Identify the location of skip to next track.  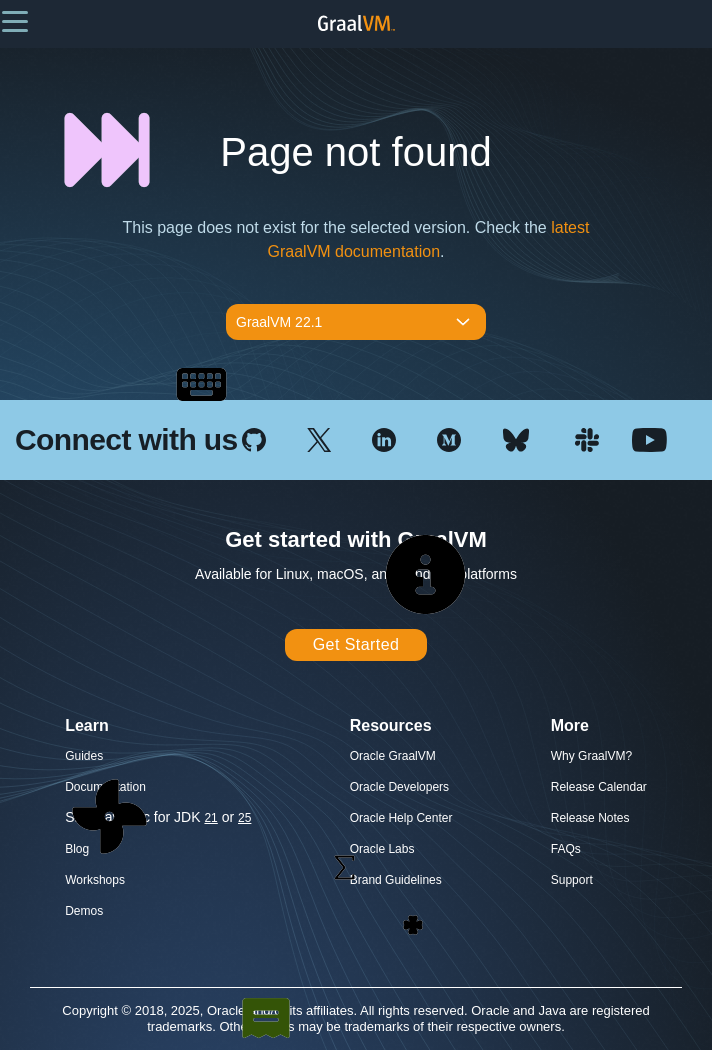
(107, 150).